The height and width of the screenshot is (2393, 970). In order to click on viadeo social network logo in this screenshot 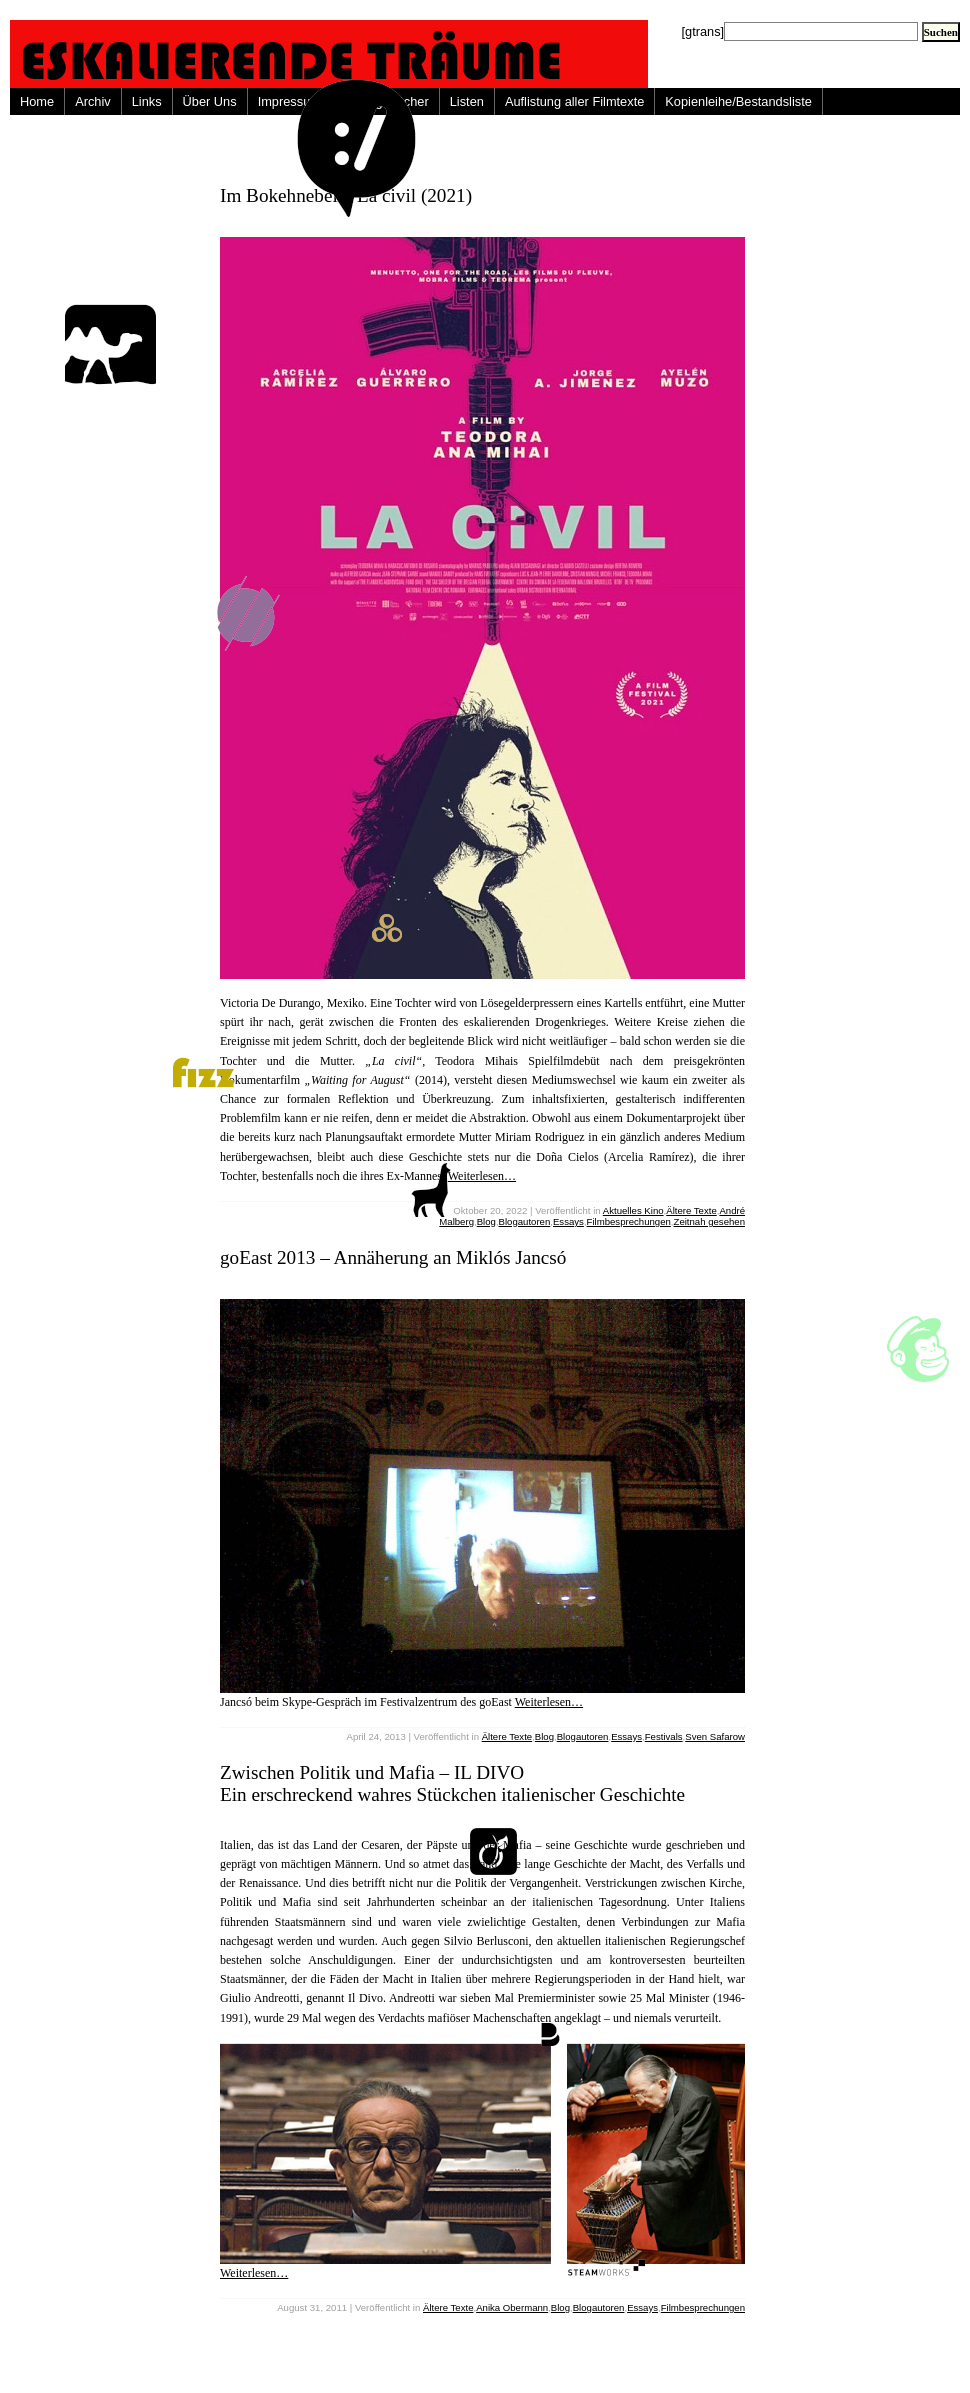, I will do `click(493, 1851)`.